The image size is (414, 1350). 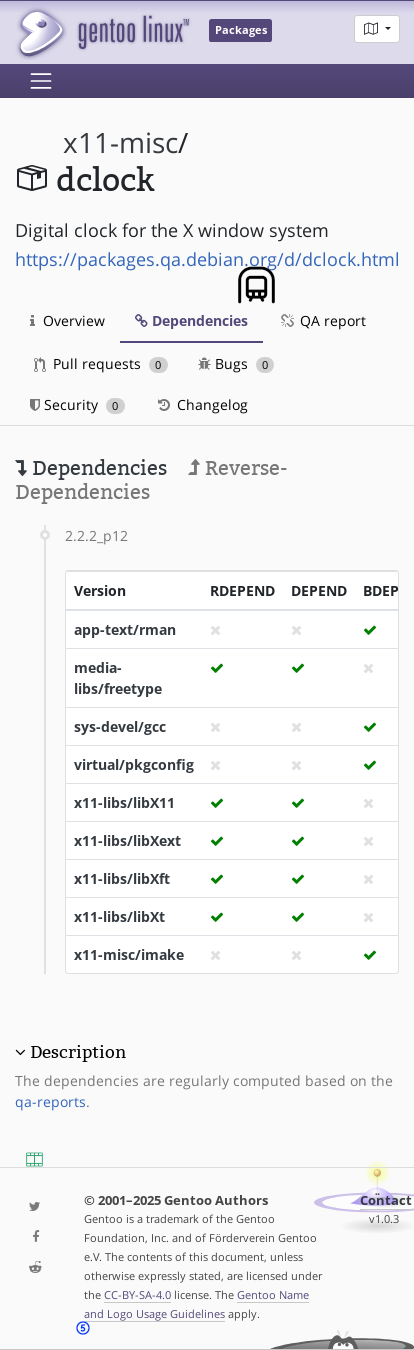 What do you see at coordinates (83, 1328) in the screenshot?
I see `indicates step five in a numbered sequence` at bounding box center [83, 1328].